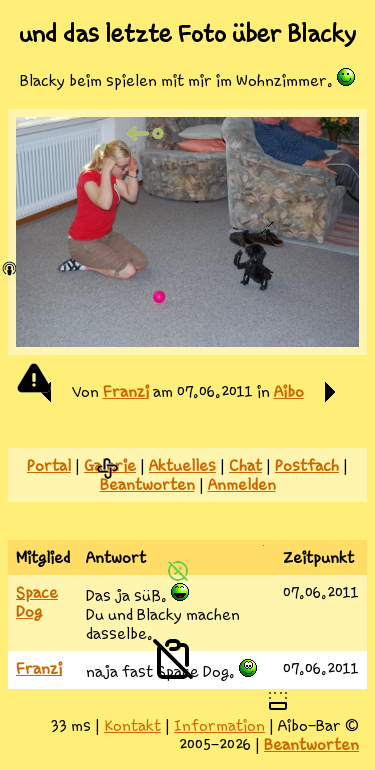 This screenshot has height=770, width=375. I want to click on align content to bottom of container, so click(278, 701).